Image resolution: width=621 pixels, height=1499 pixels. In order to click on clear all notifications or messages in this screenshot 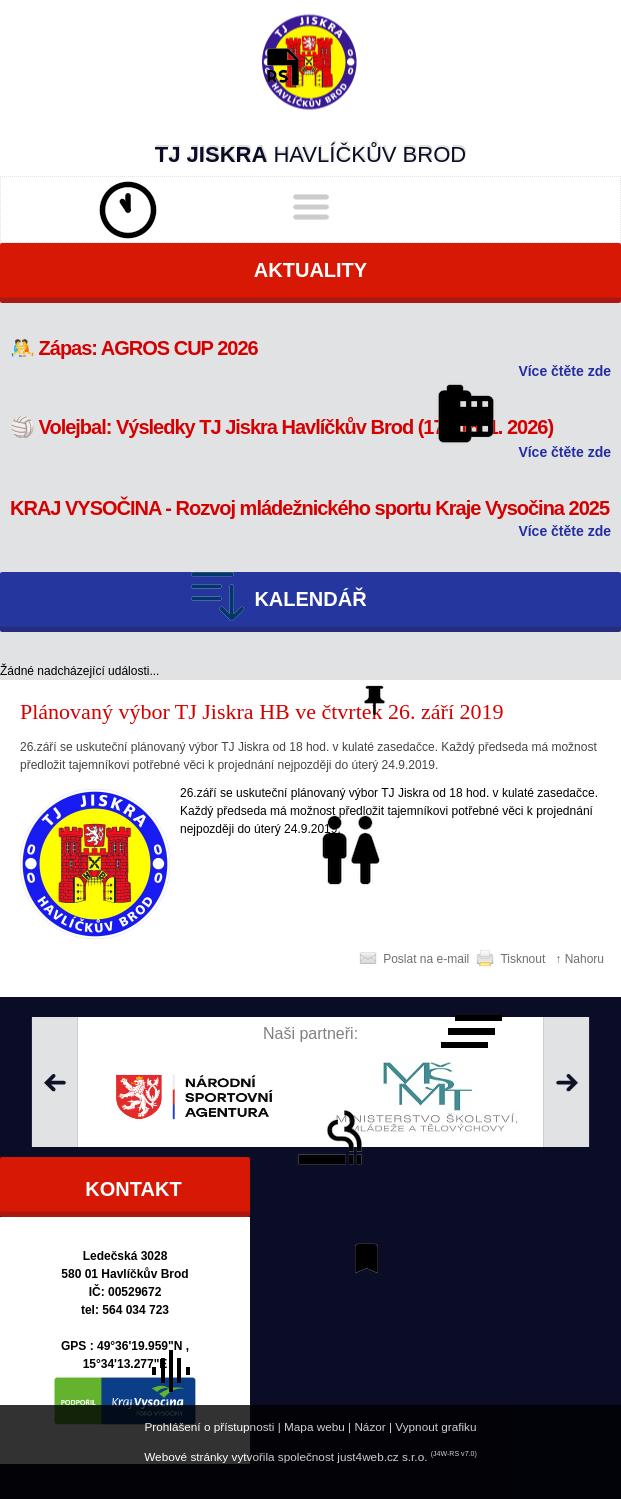, I will do `click(471, 1031)`.